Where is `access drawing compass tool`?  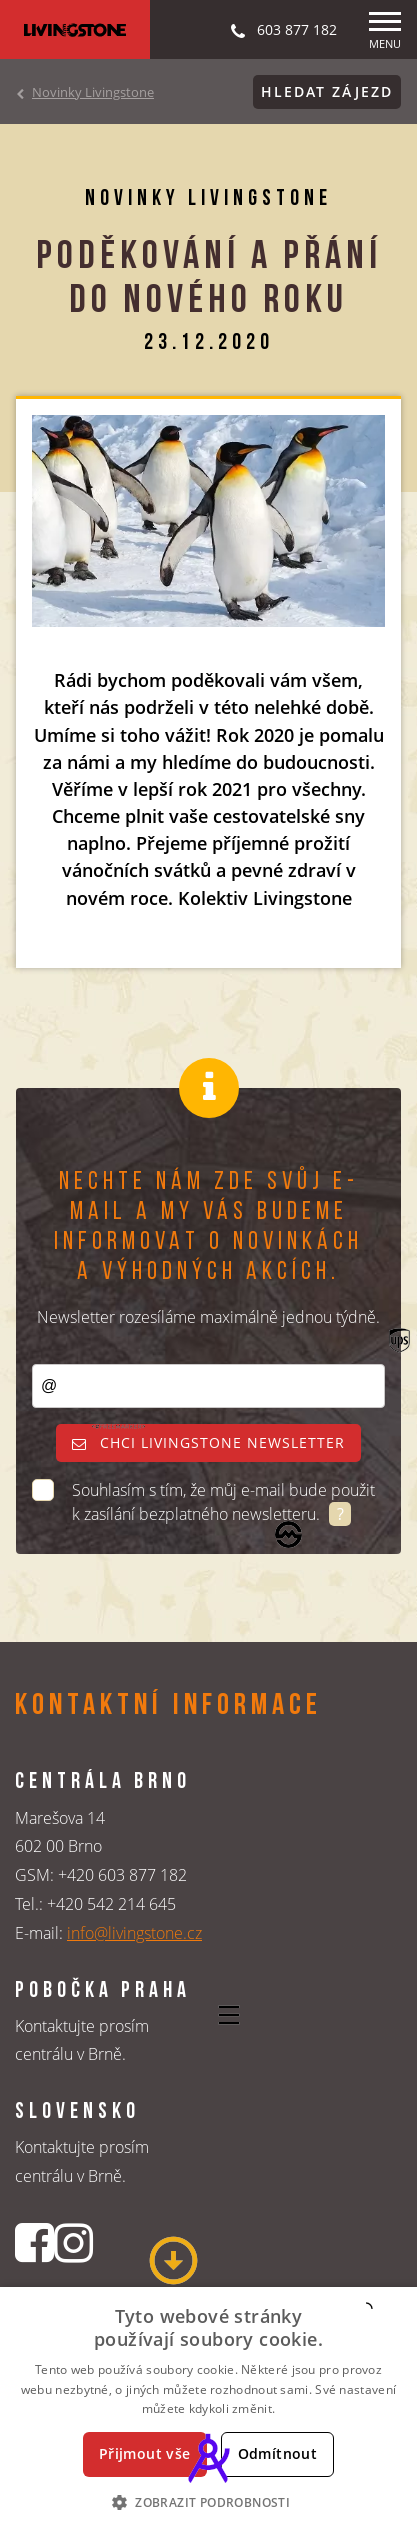
access drawing compass tool is located at coordinates (208, 2458).